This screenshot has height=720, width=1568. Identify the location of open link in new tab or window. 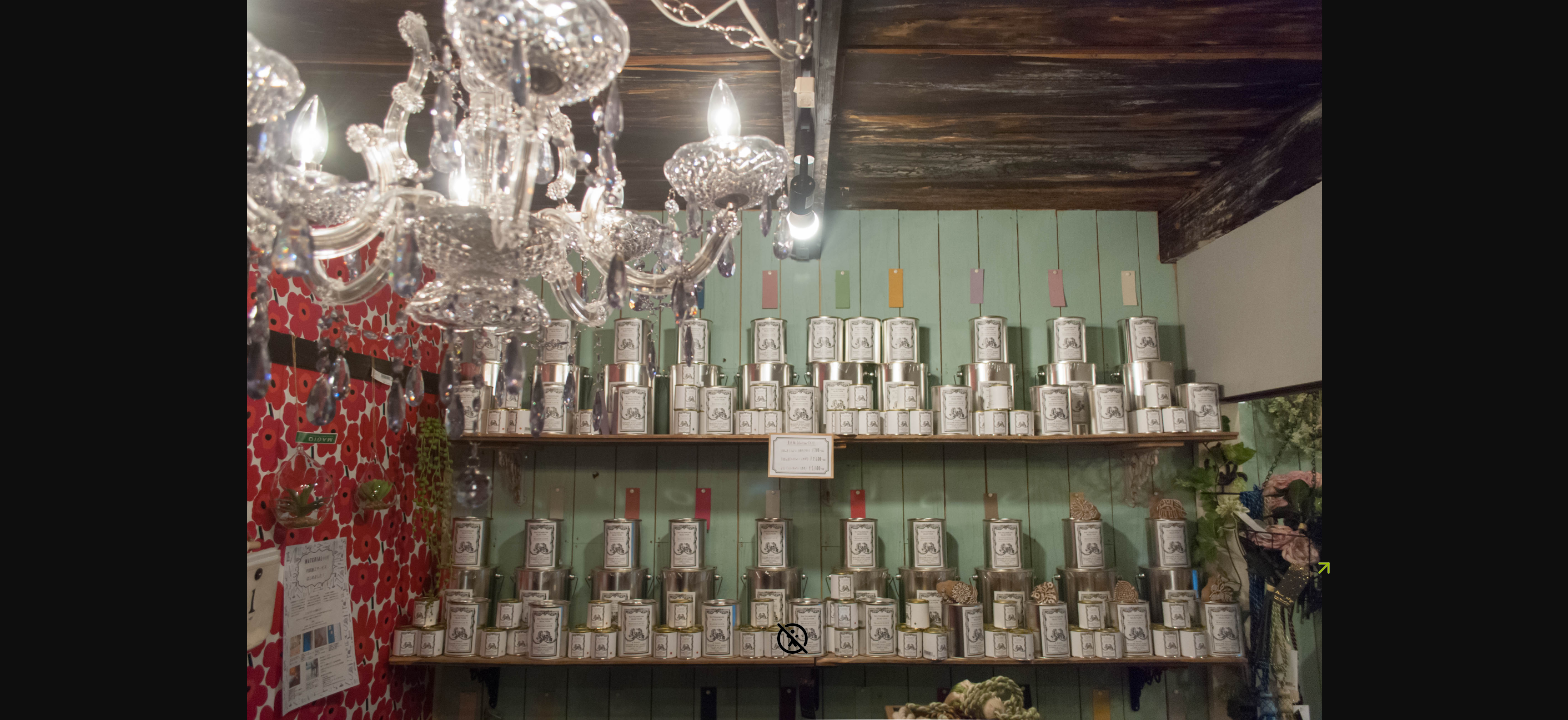
(1324, 568).